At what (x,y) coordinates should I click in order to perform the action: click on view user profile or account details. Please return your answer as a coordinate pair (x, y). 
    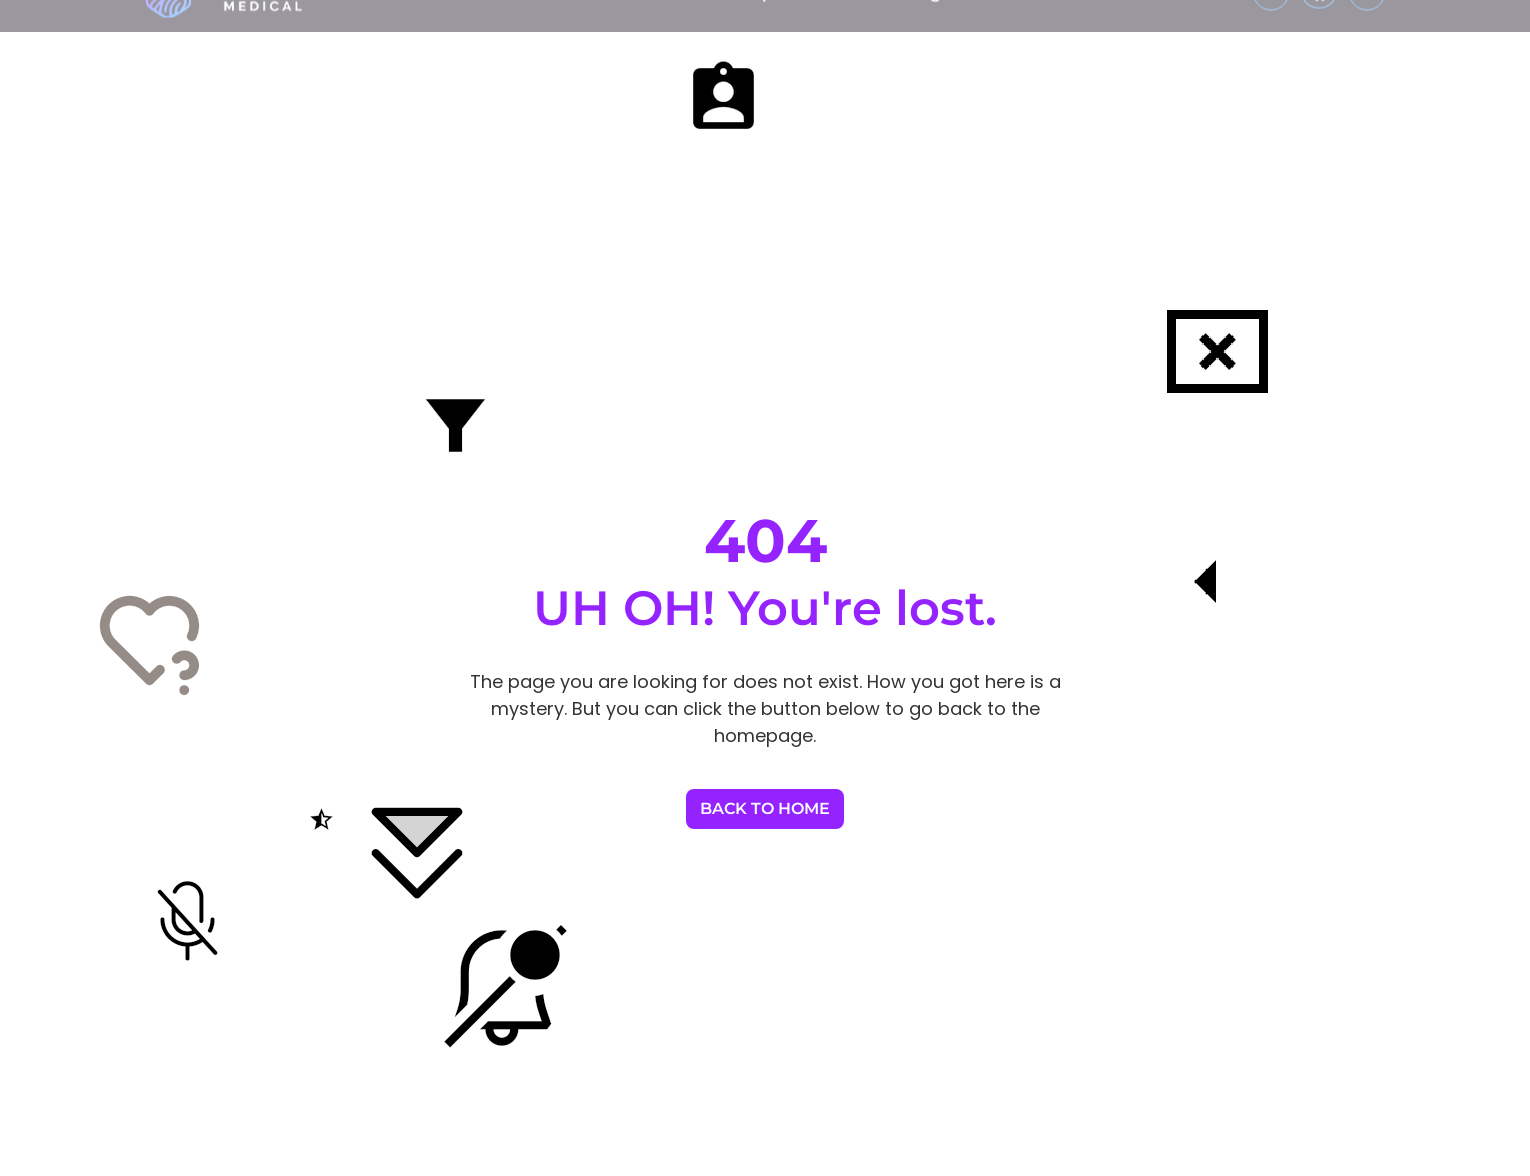
    Looking at the image, I should click on (723, 98).